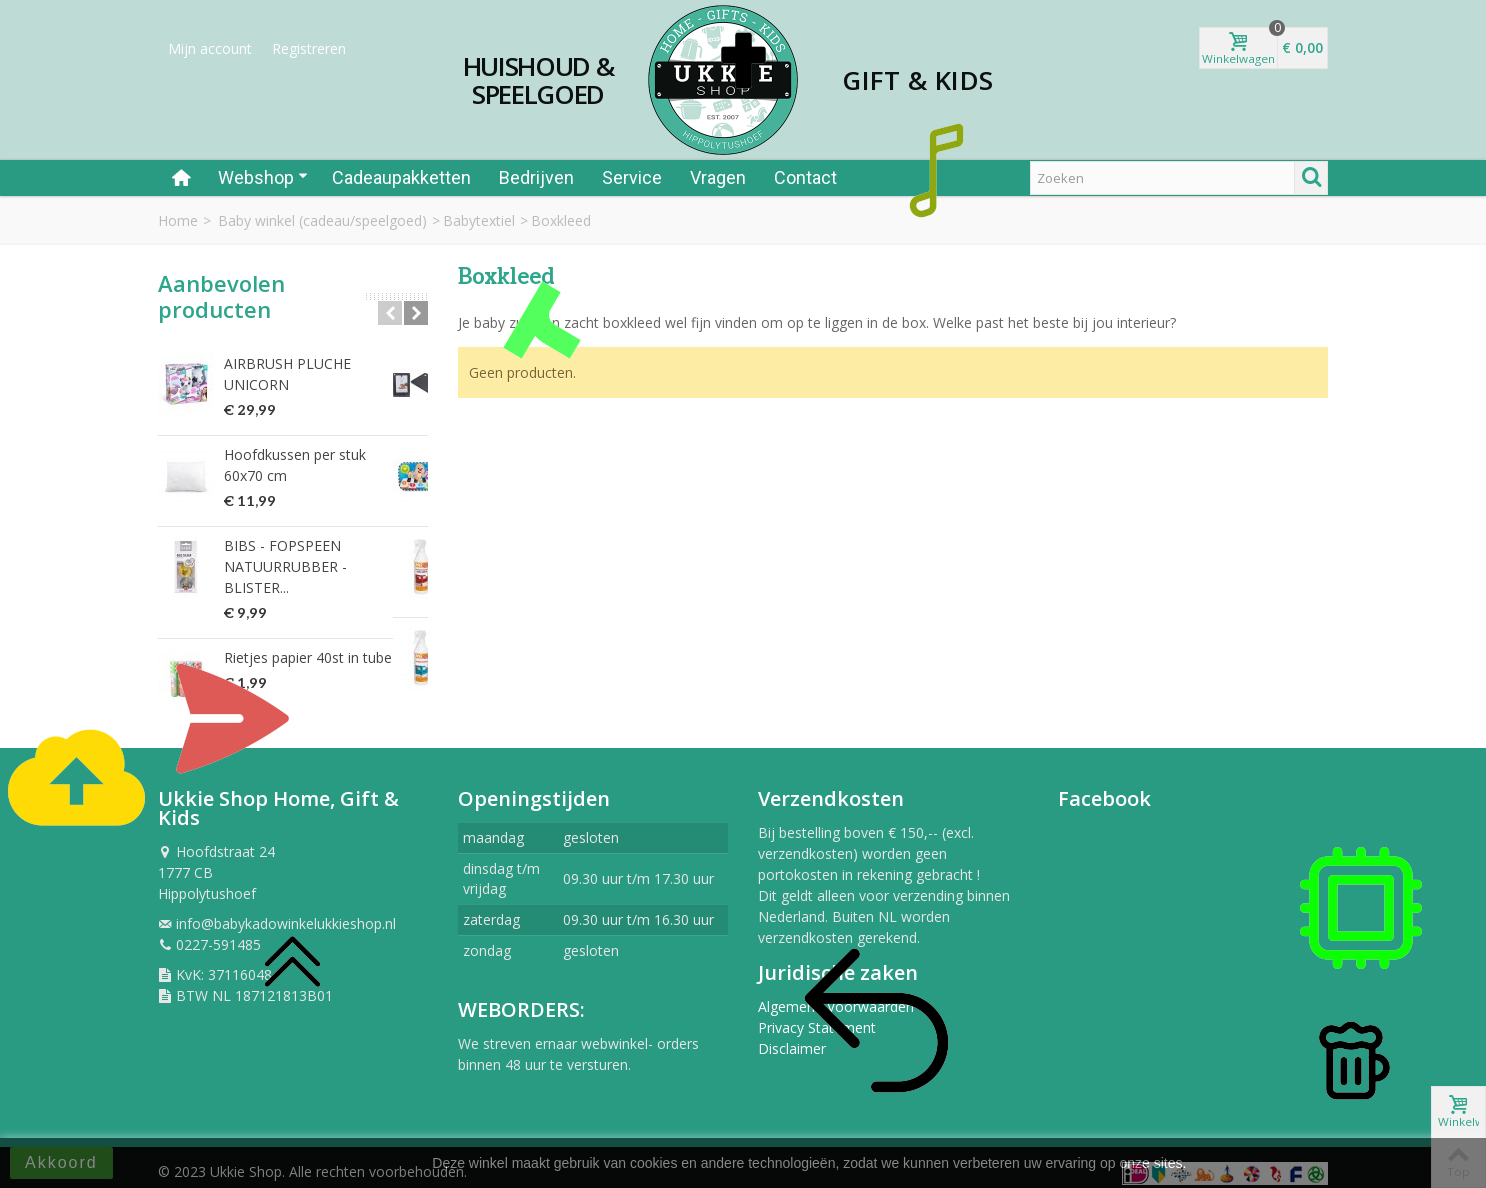 Image resolution: width=1486 pixels, height=1188 pixels. I want to click on send a message, so click(230, 718).